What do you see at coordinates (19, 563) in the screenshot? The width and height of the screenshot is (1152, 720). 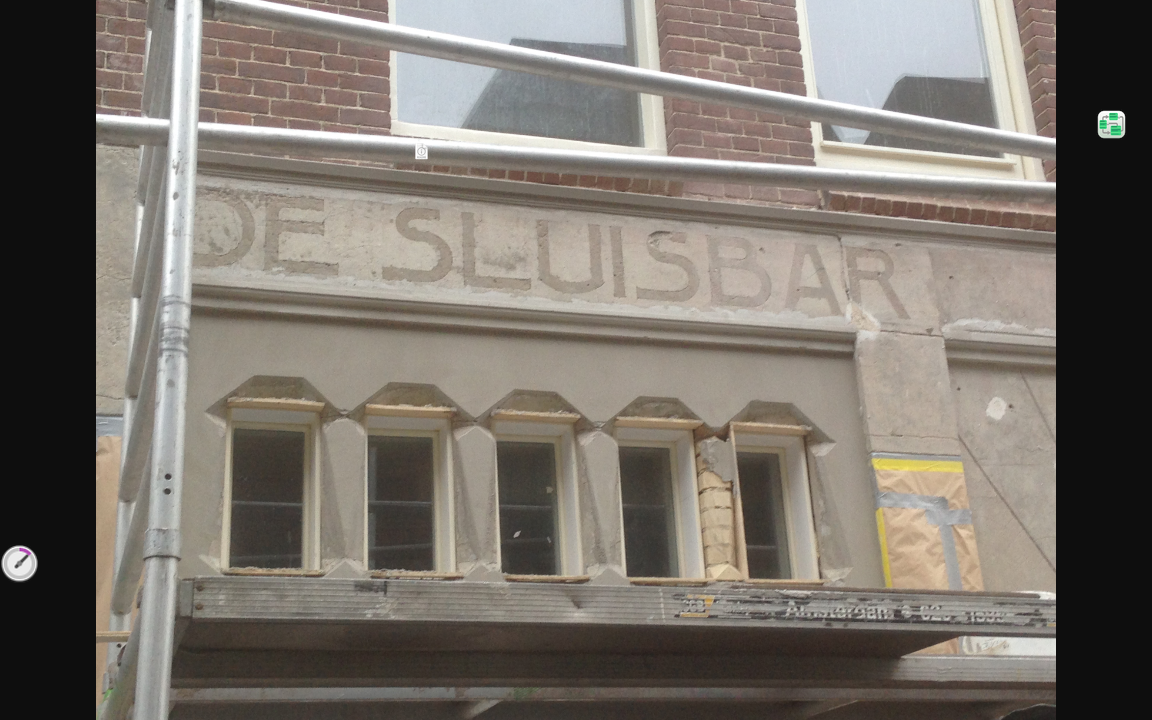 I see `launch sysprof system profiler` at bounding box center [19, 563].